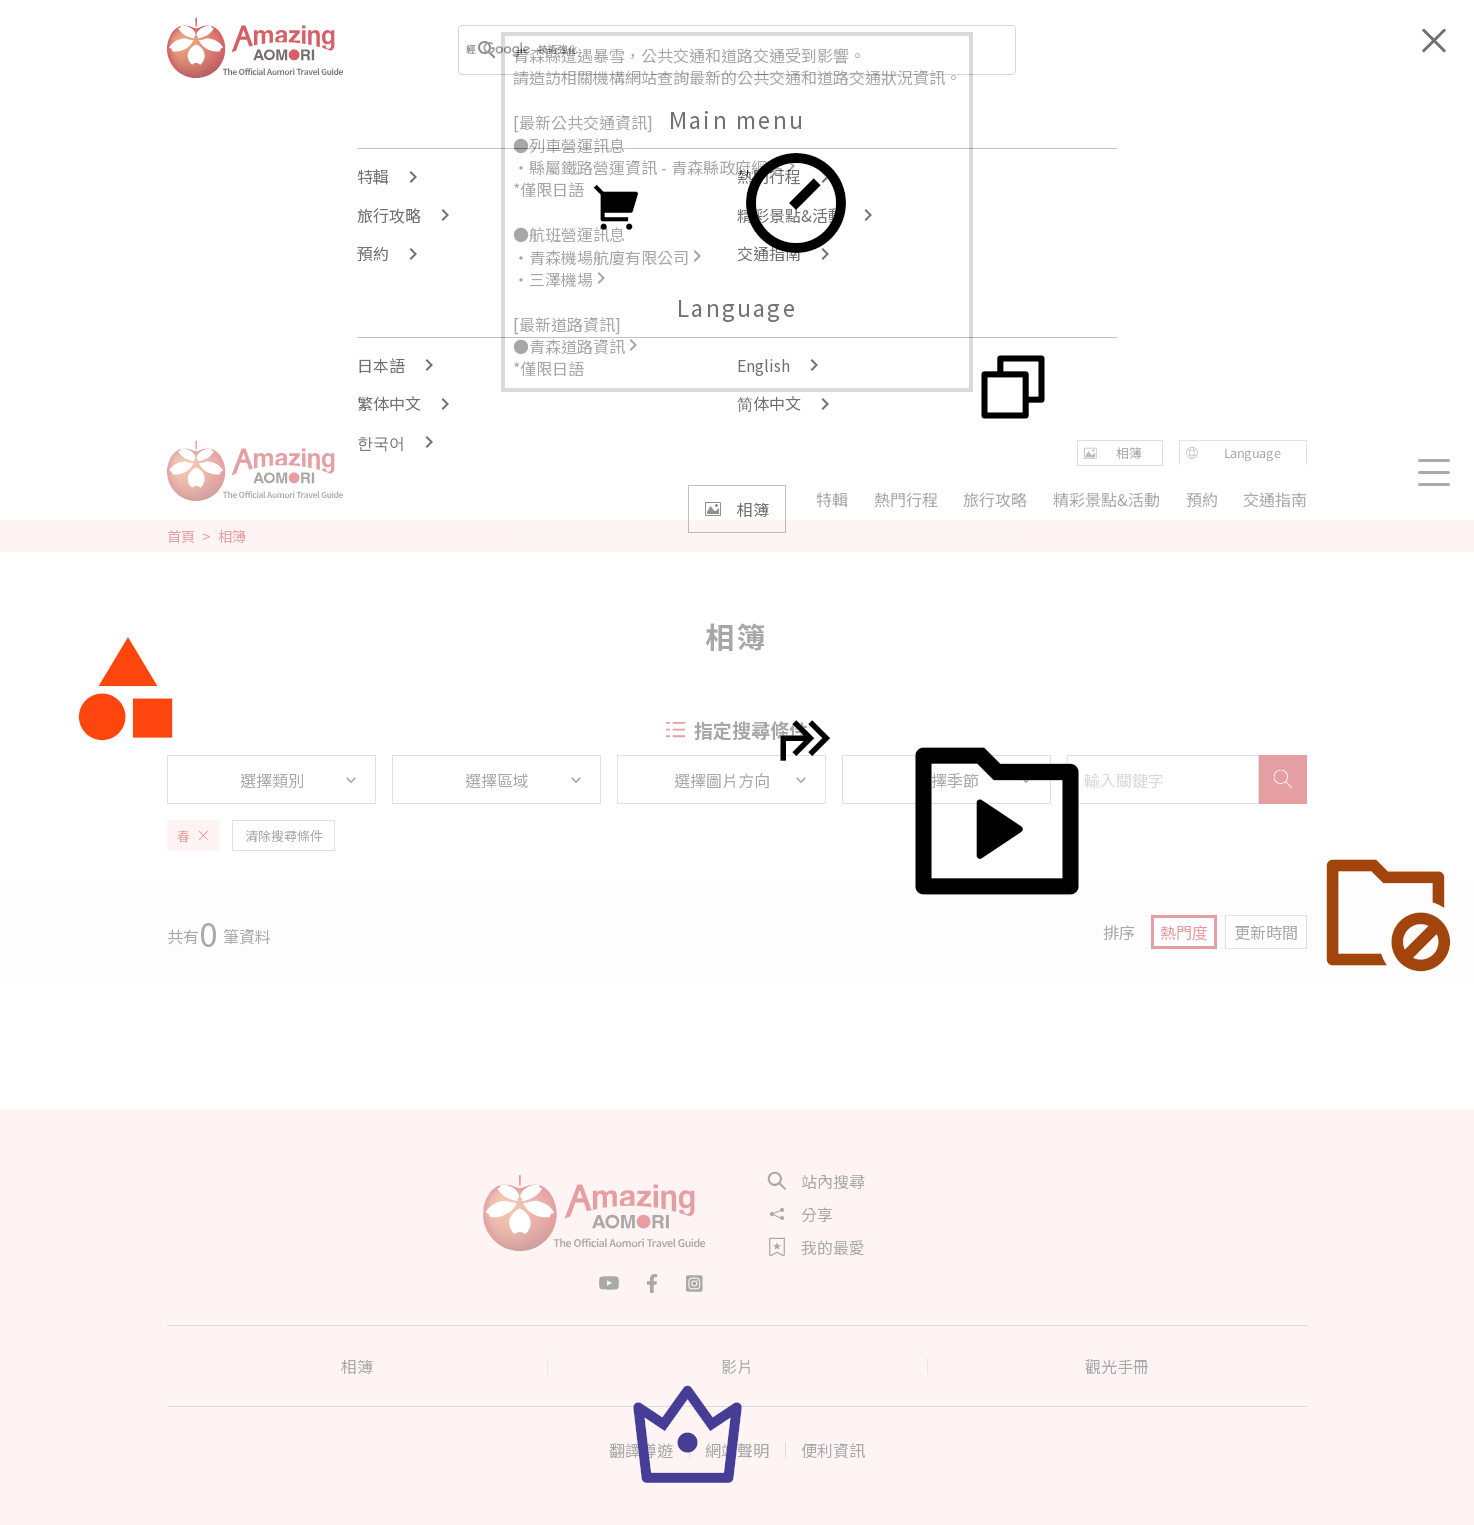 This screenshot has height=1525, width=1474. I want to click on access shape tools or drawing options, so click(128, 691).